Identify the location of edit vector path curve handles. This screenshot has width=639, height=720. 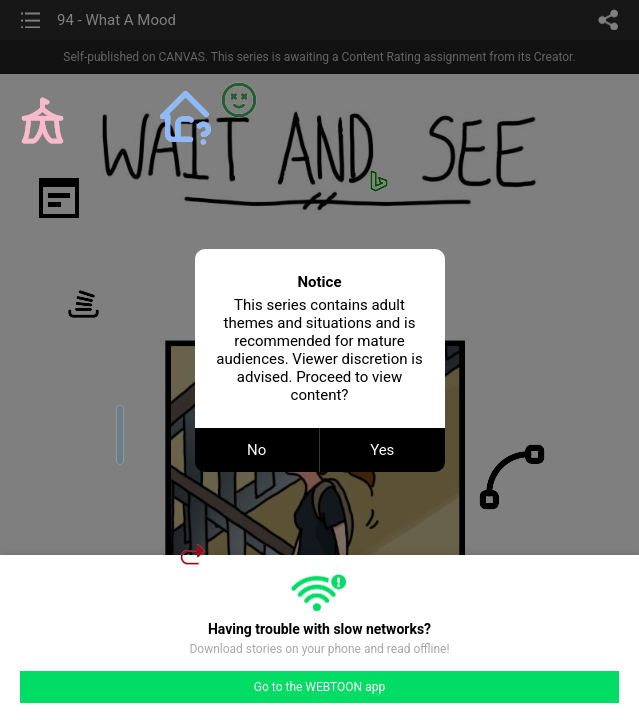
(512, 477).